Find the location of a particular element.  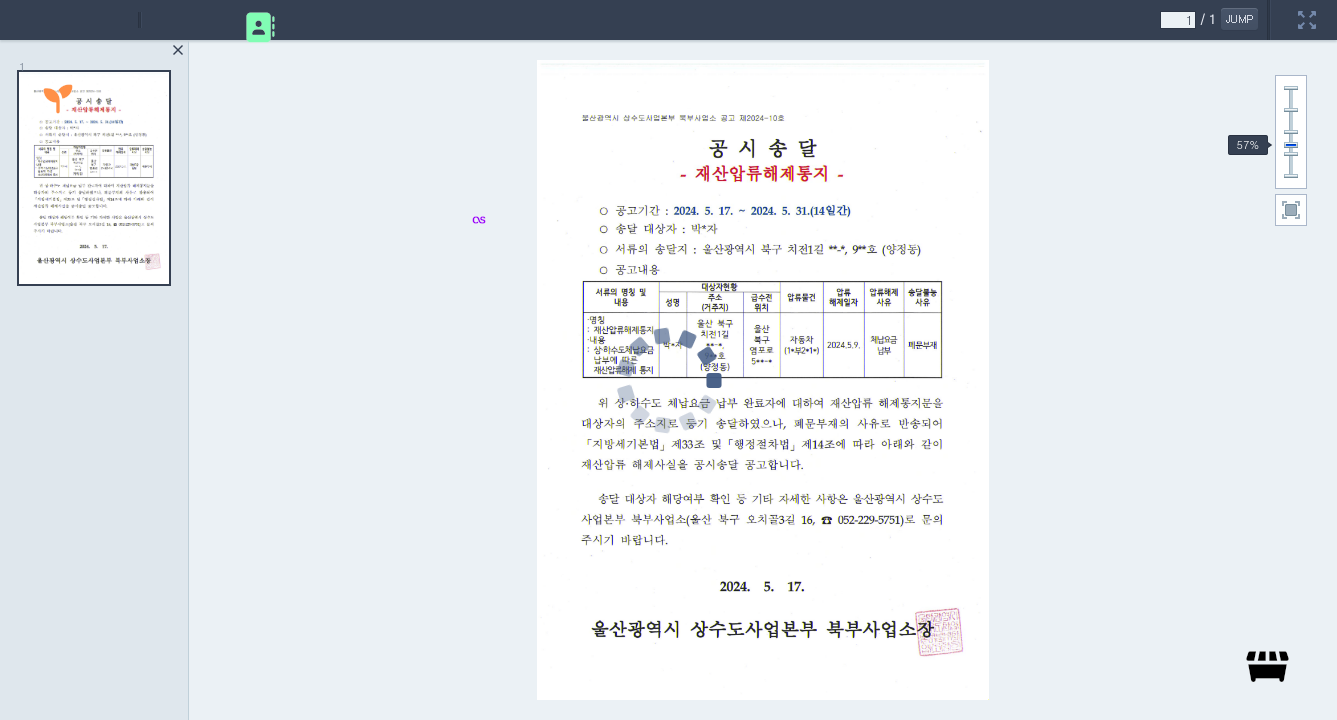

delete items permanently is located at coordinates (1267, 665).